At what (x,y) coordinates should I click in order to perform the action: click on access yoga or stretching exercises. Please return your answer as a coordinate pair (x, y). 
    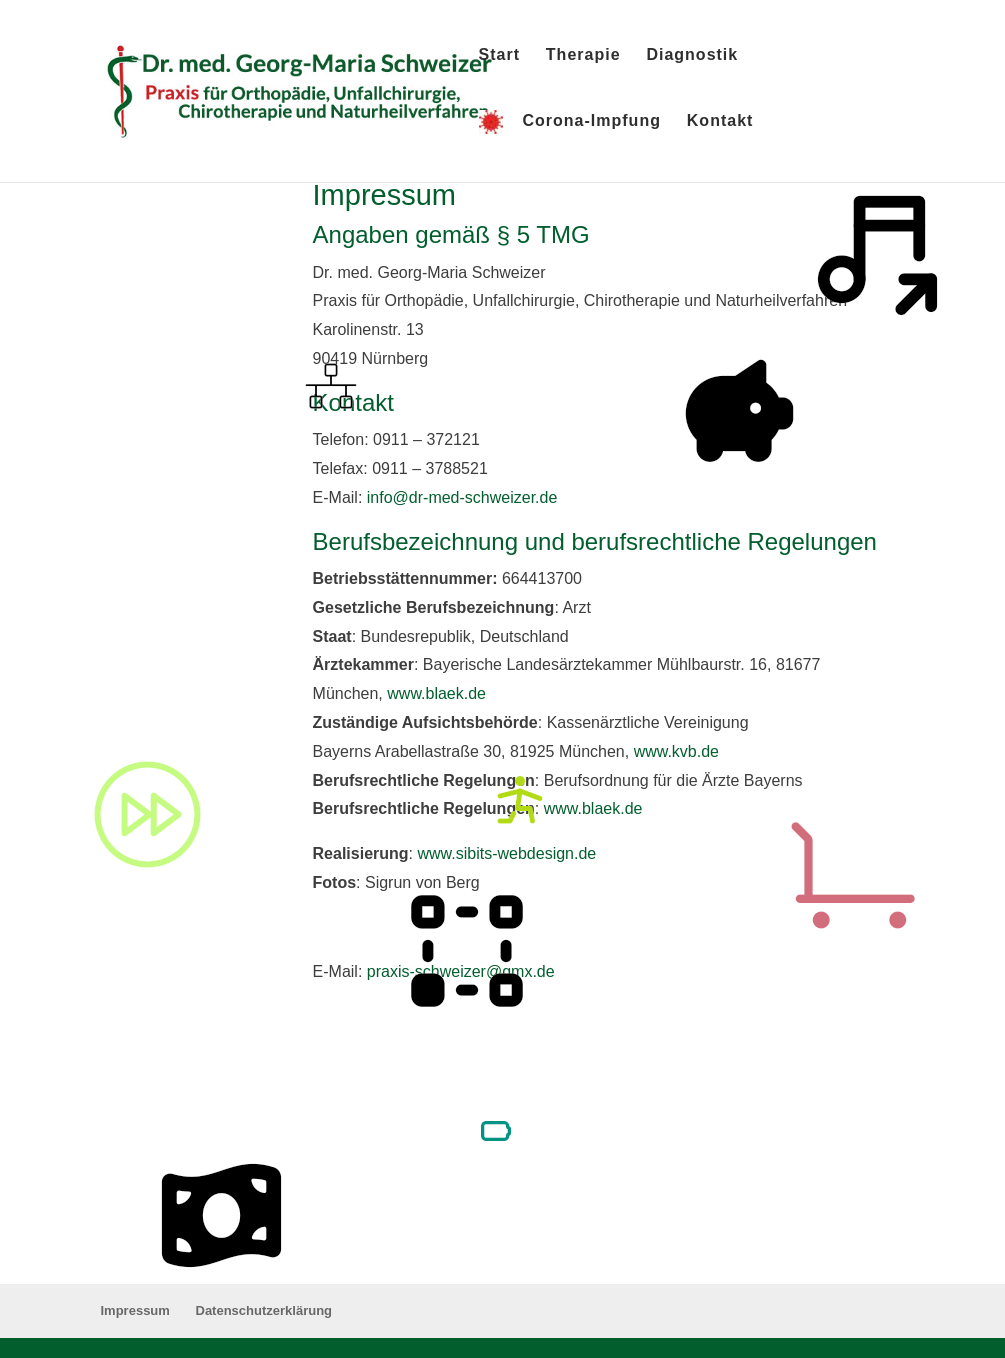
    Looking at the image, I should click on (520, 801).